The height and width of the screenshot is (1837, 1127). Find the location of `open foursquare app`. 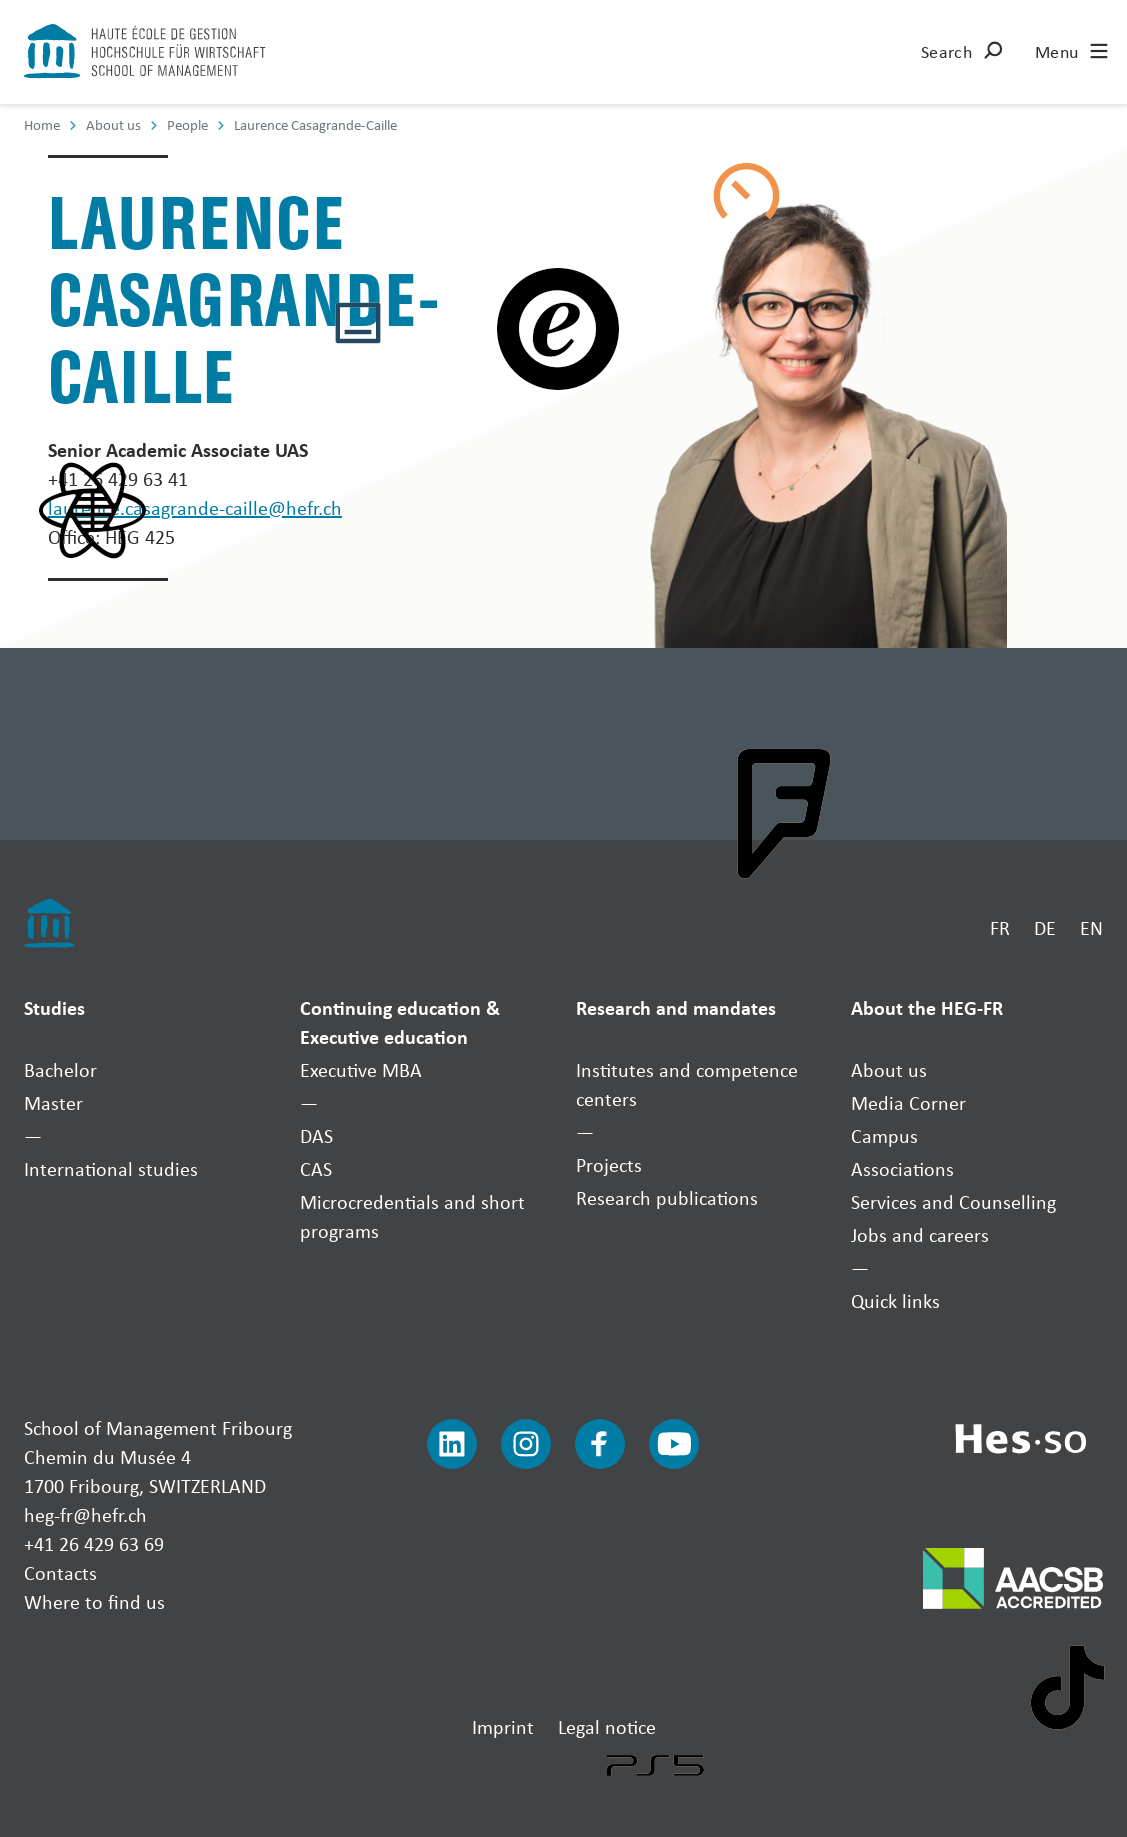

open foursquare app is located at coordinates (784, 813).